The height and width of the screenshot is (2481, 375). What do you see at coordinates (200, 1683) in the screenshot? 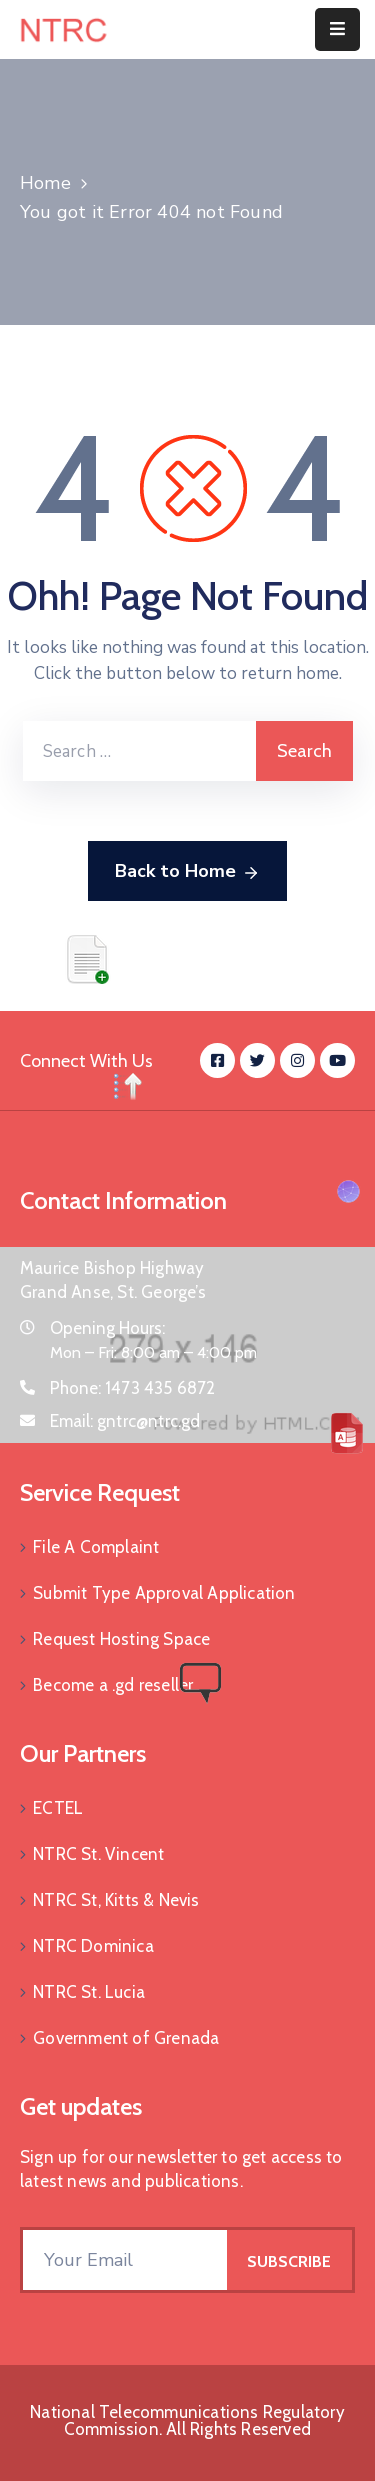
I see `keyboard input language indicator` at bounding box center [200, 1683].